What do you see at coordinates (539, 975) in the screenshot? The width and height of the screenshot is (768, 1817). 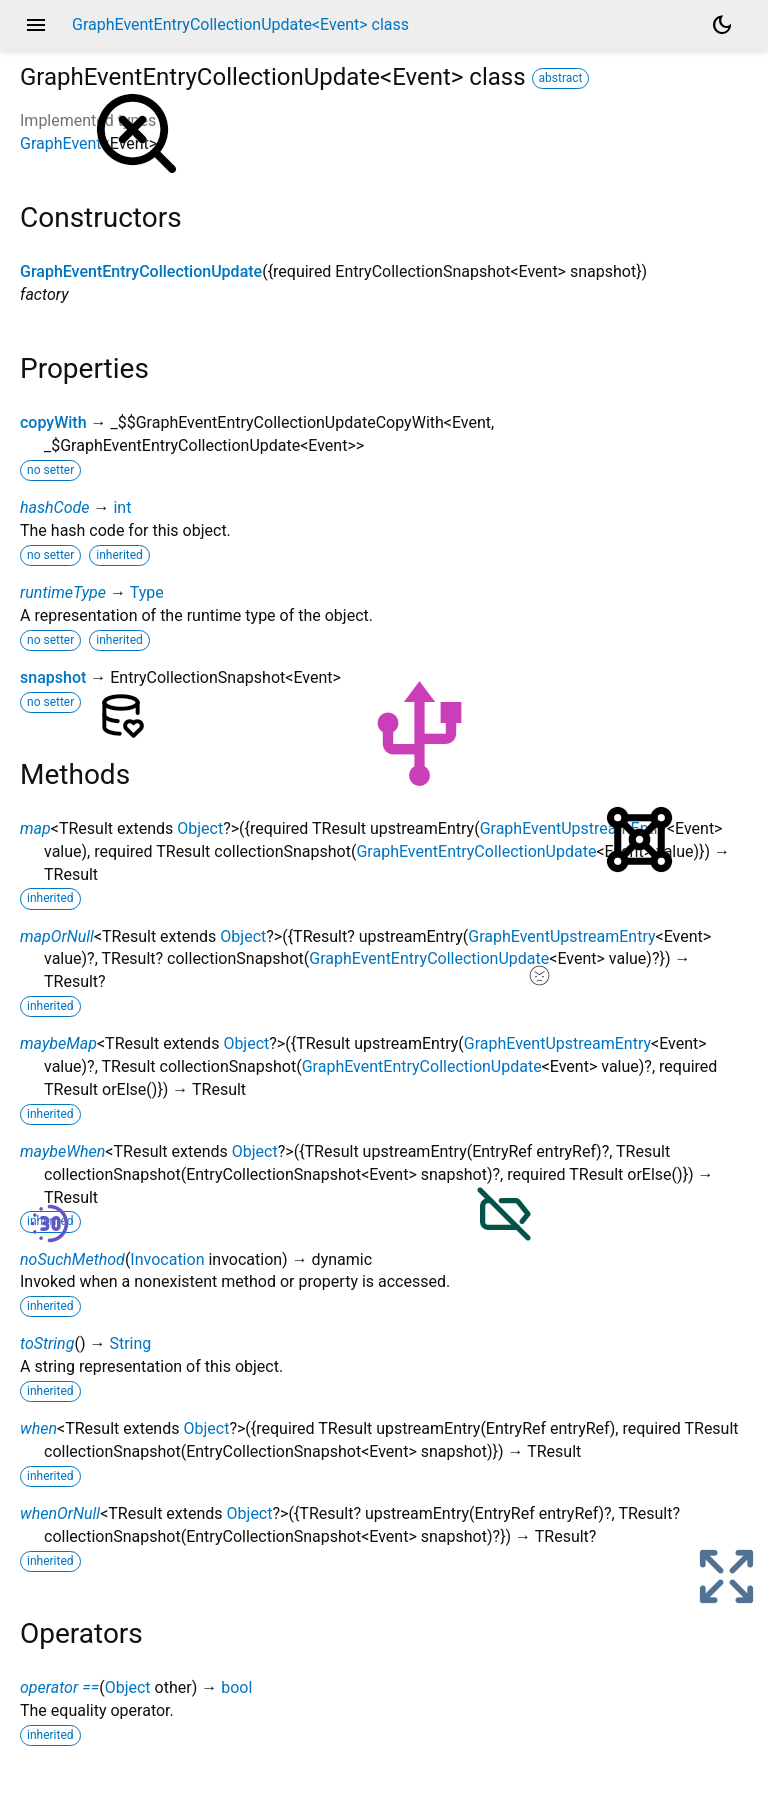 I see `react to a message with anger` at bounding box center [539, 975].